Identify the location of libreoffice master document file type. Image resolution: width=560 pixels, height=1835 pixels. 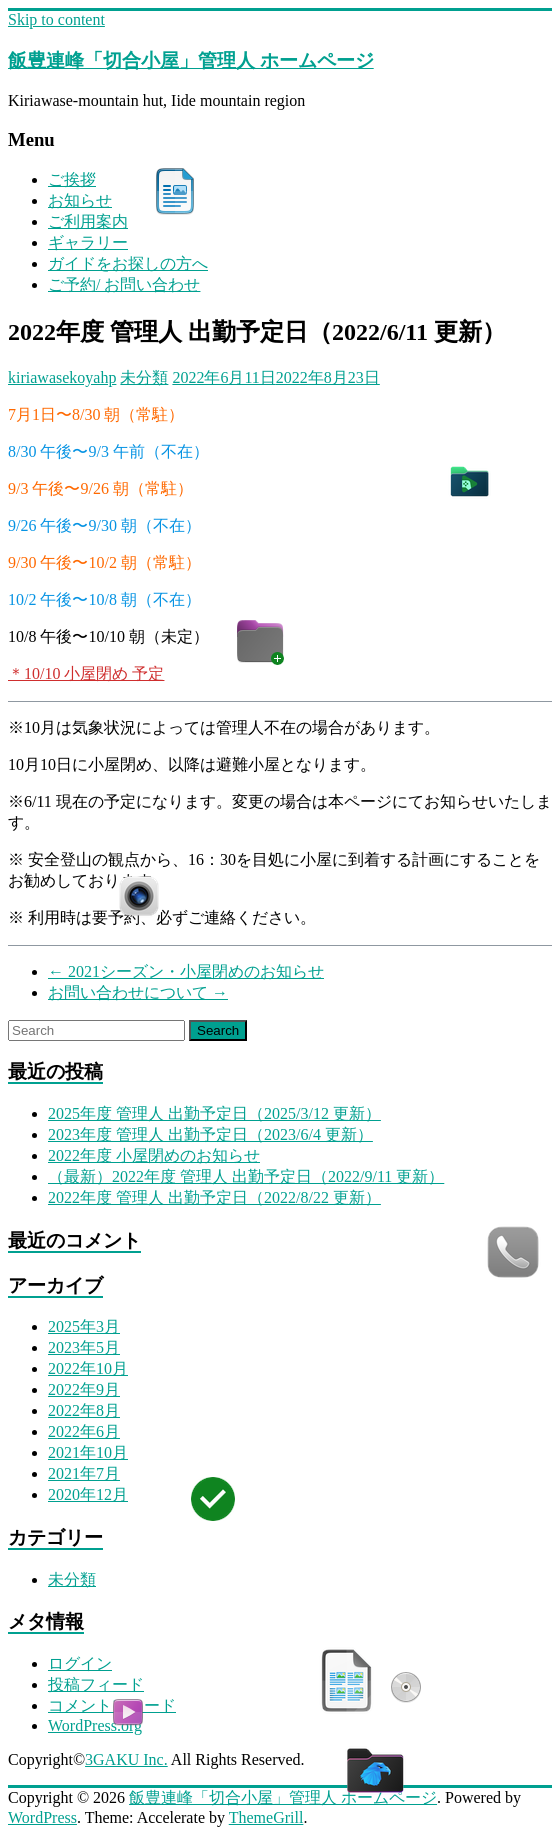
(346, 1680).